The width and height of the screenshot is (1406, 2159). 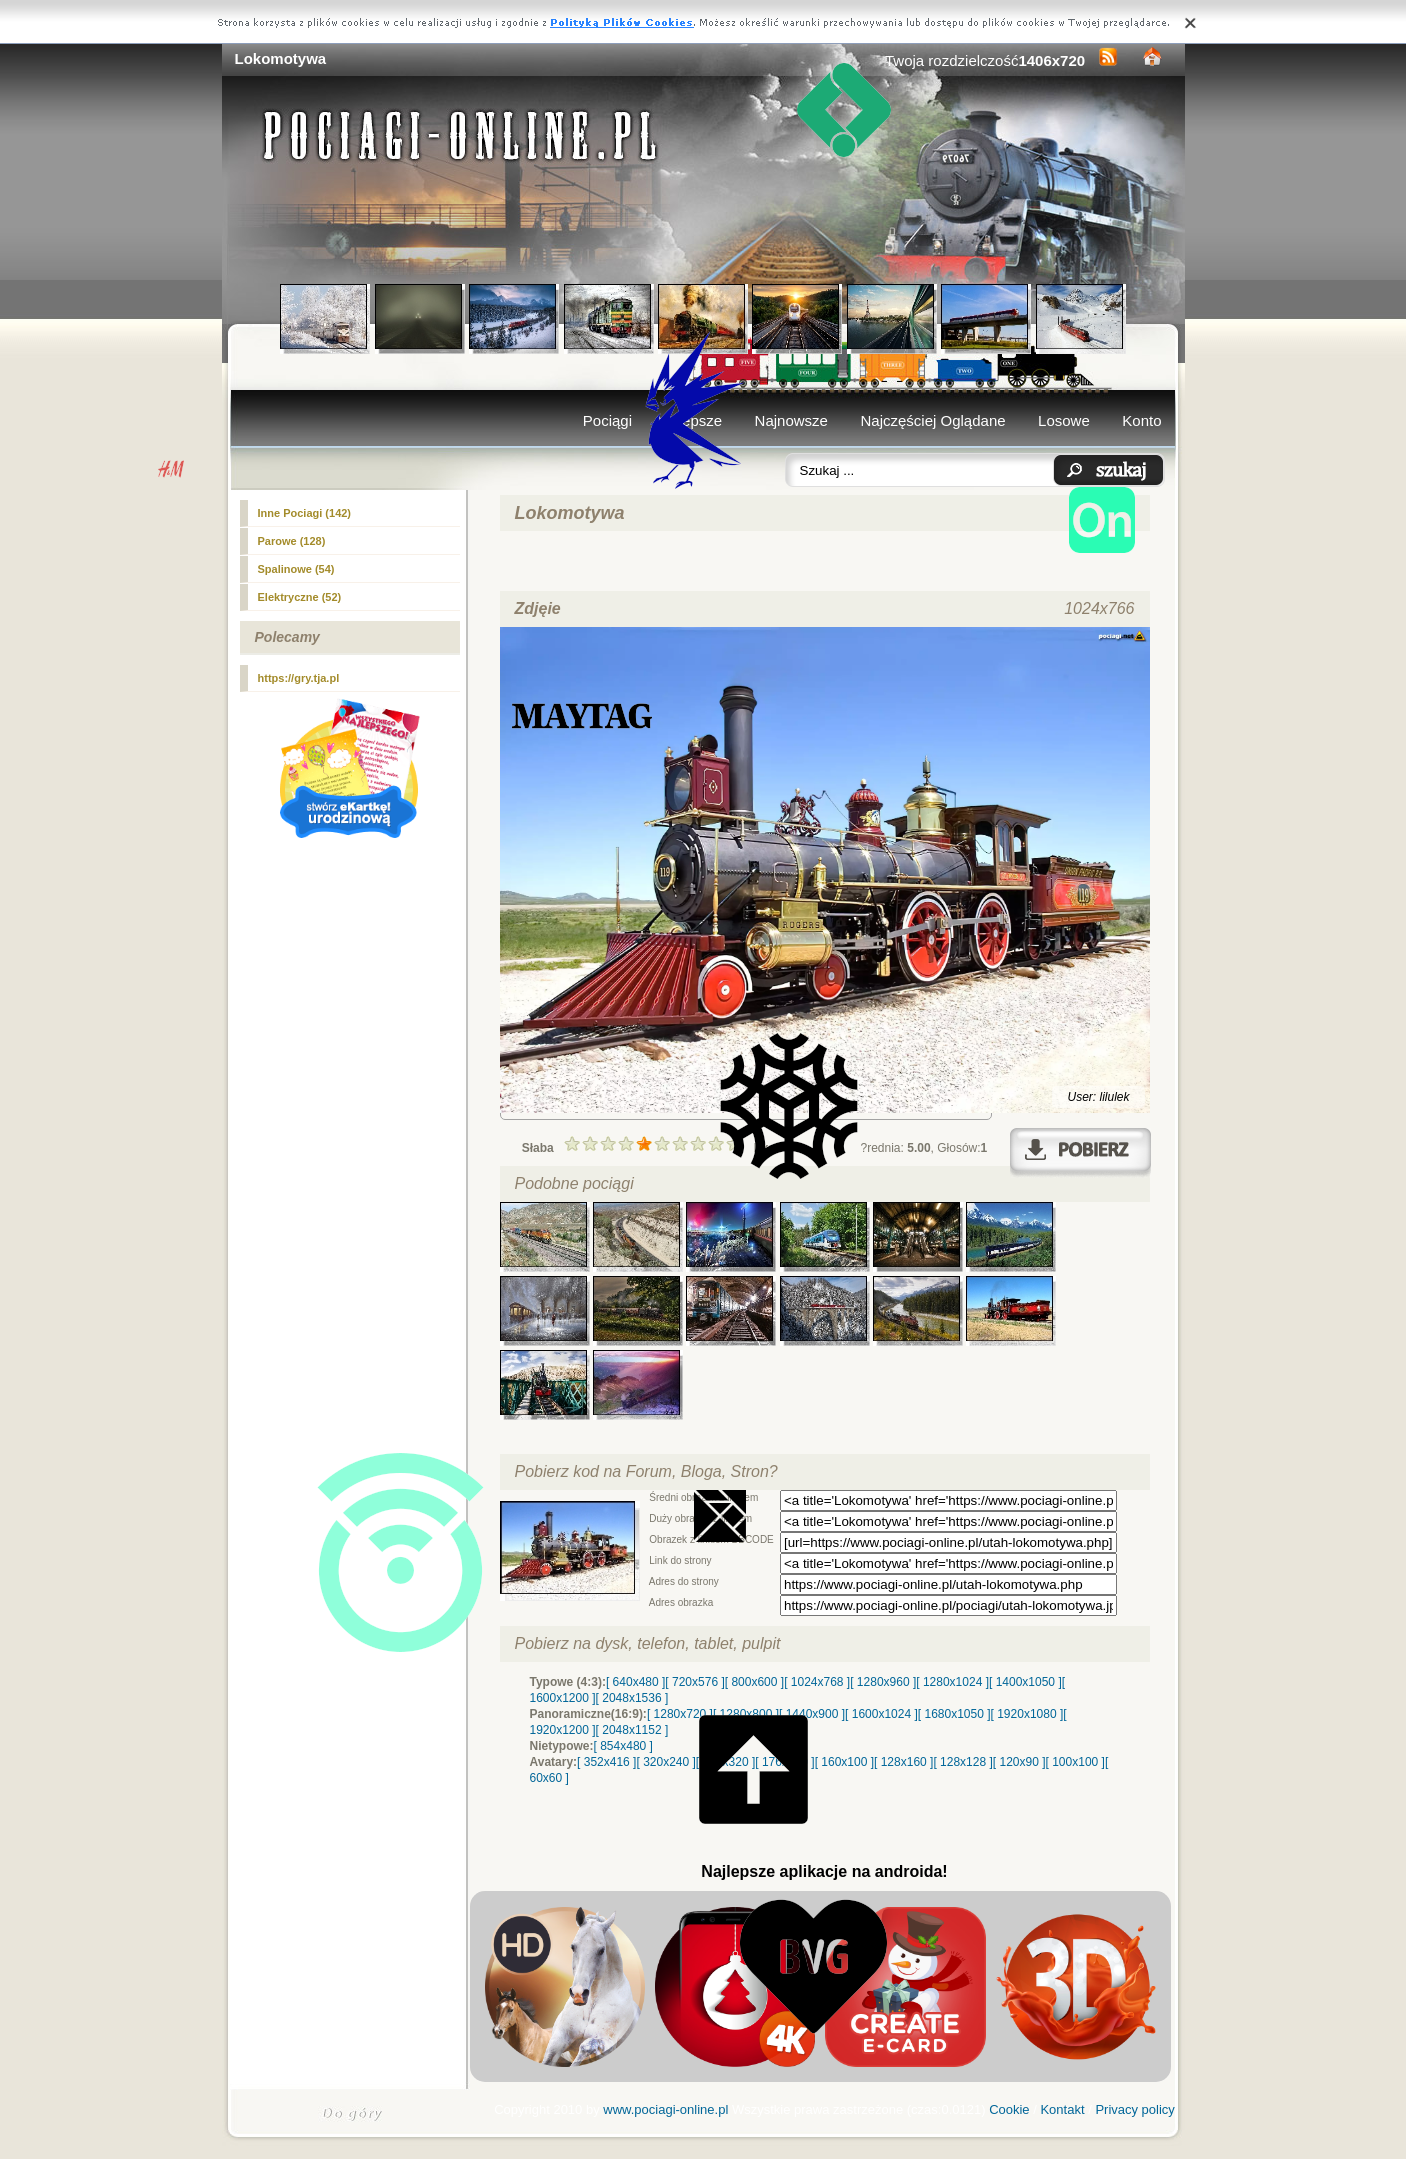 What do you see at coordinates (753, 1769) in the screenshot?
I see `upload a file or document` at bounding box center [753, 1769].